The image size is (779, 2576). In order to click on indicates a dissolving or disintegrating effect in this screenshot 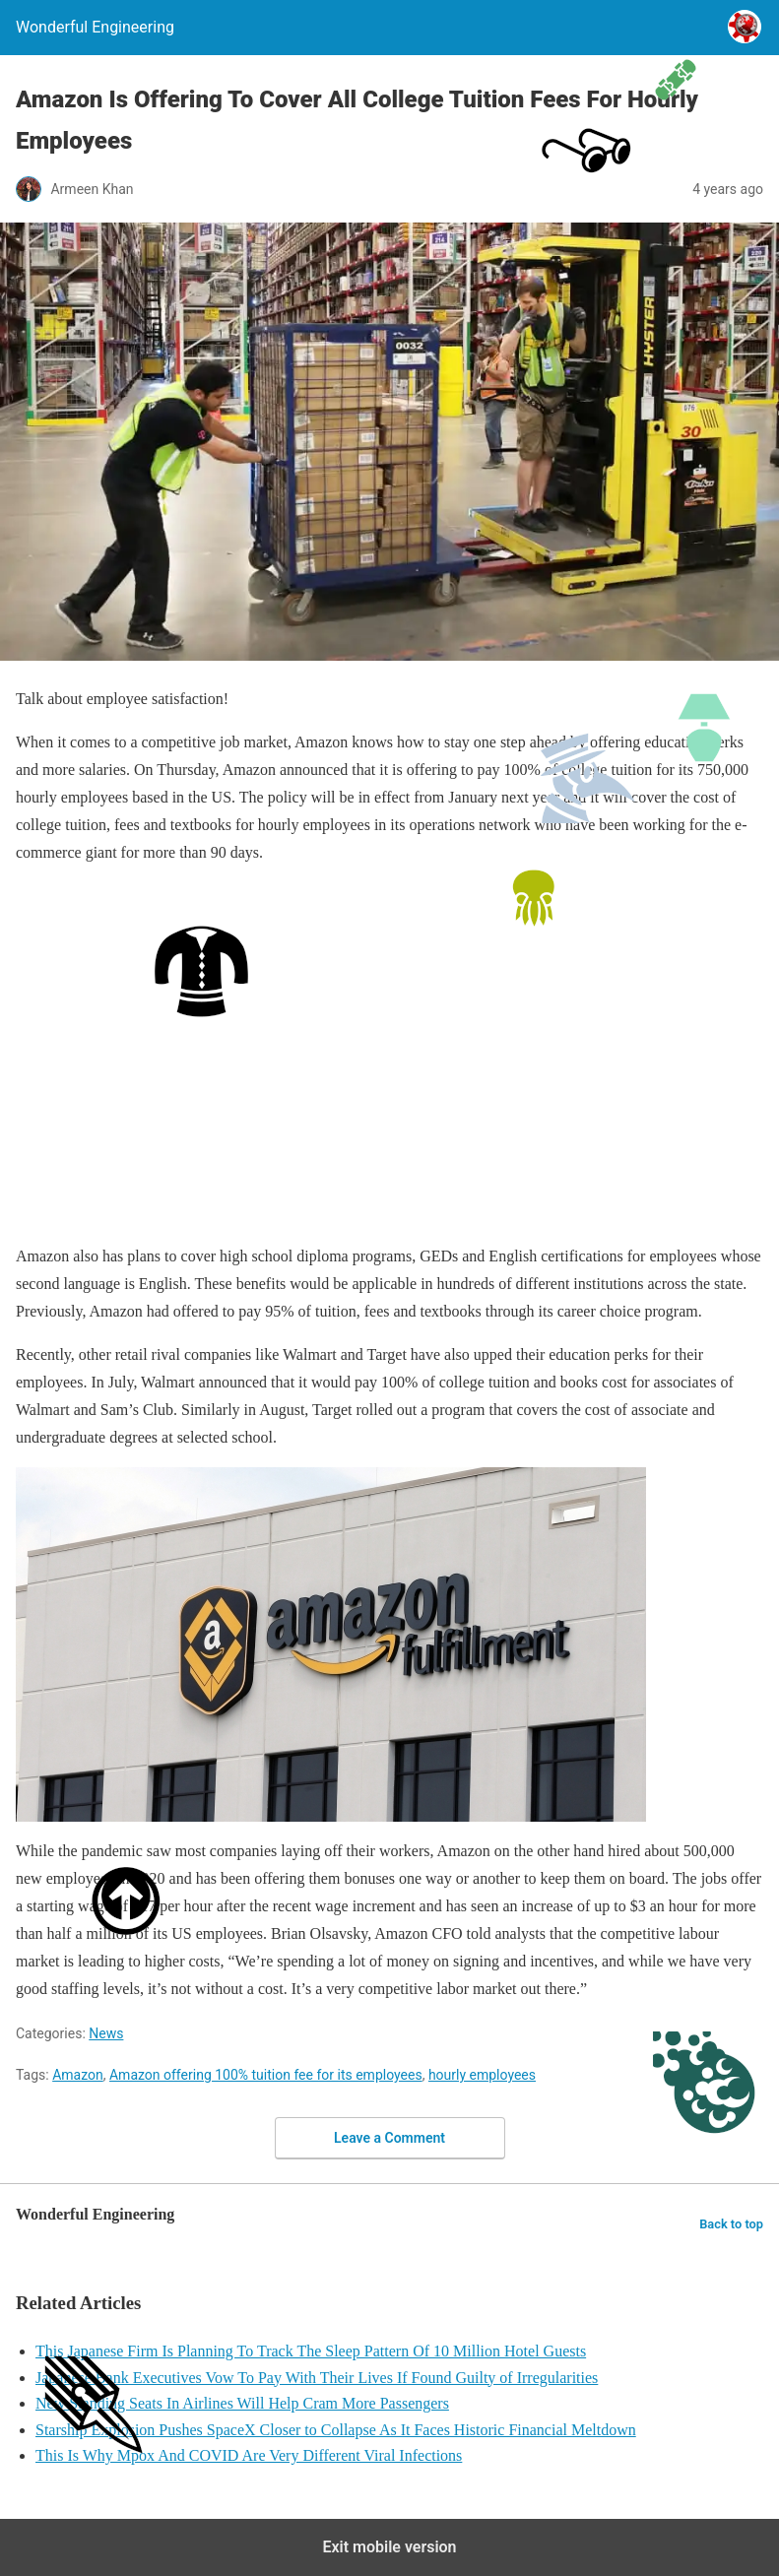, I will do `click(704, 2083)`.